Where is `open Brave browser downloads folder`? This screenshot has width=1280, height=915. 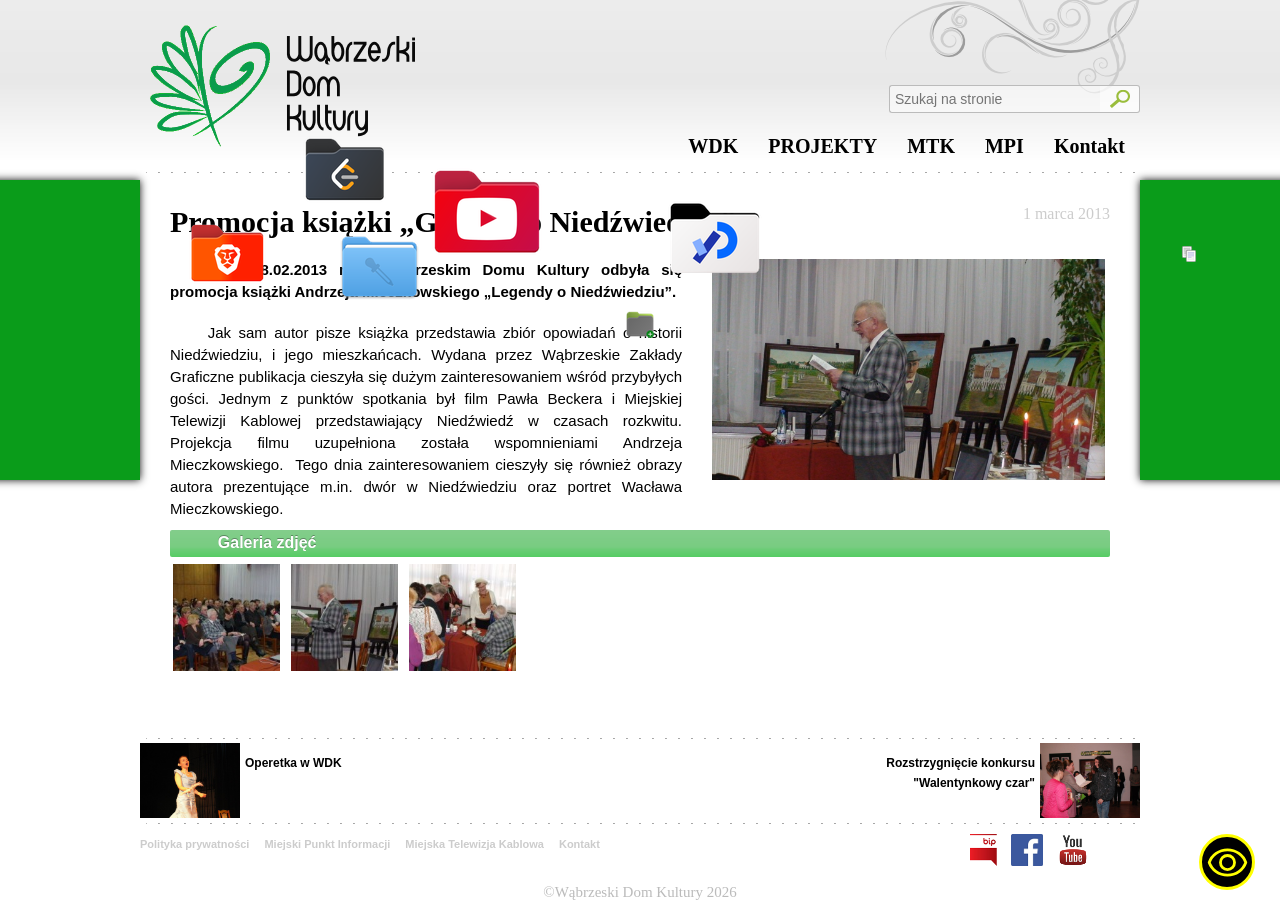
open Brave browser downloads folder is located at coordinates (227, 255).